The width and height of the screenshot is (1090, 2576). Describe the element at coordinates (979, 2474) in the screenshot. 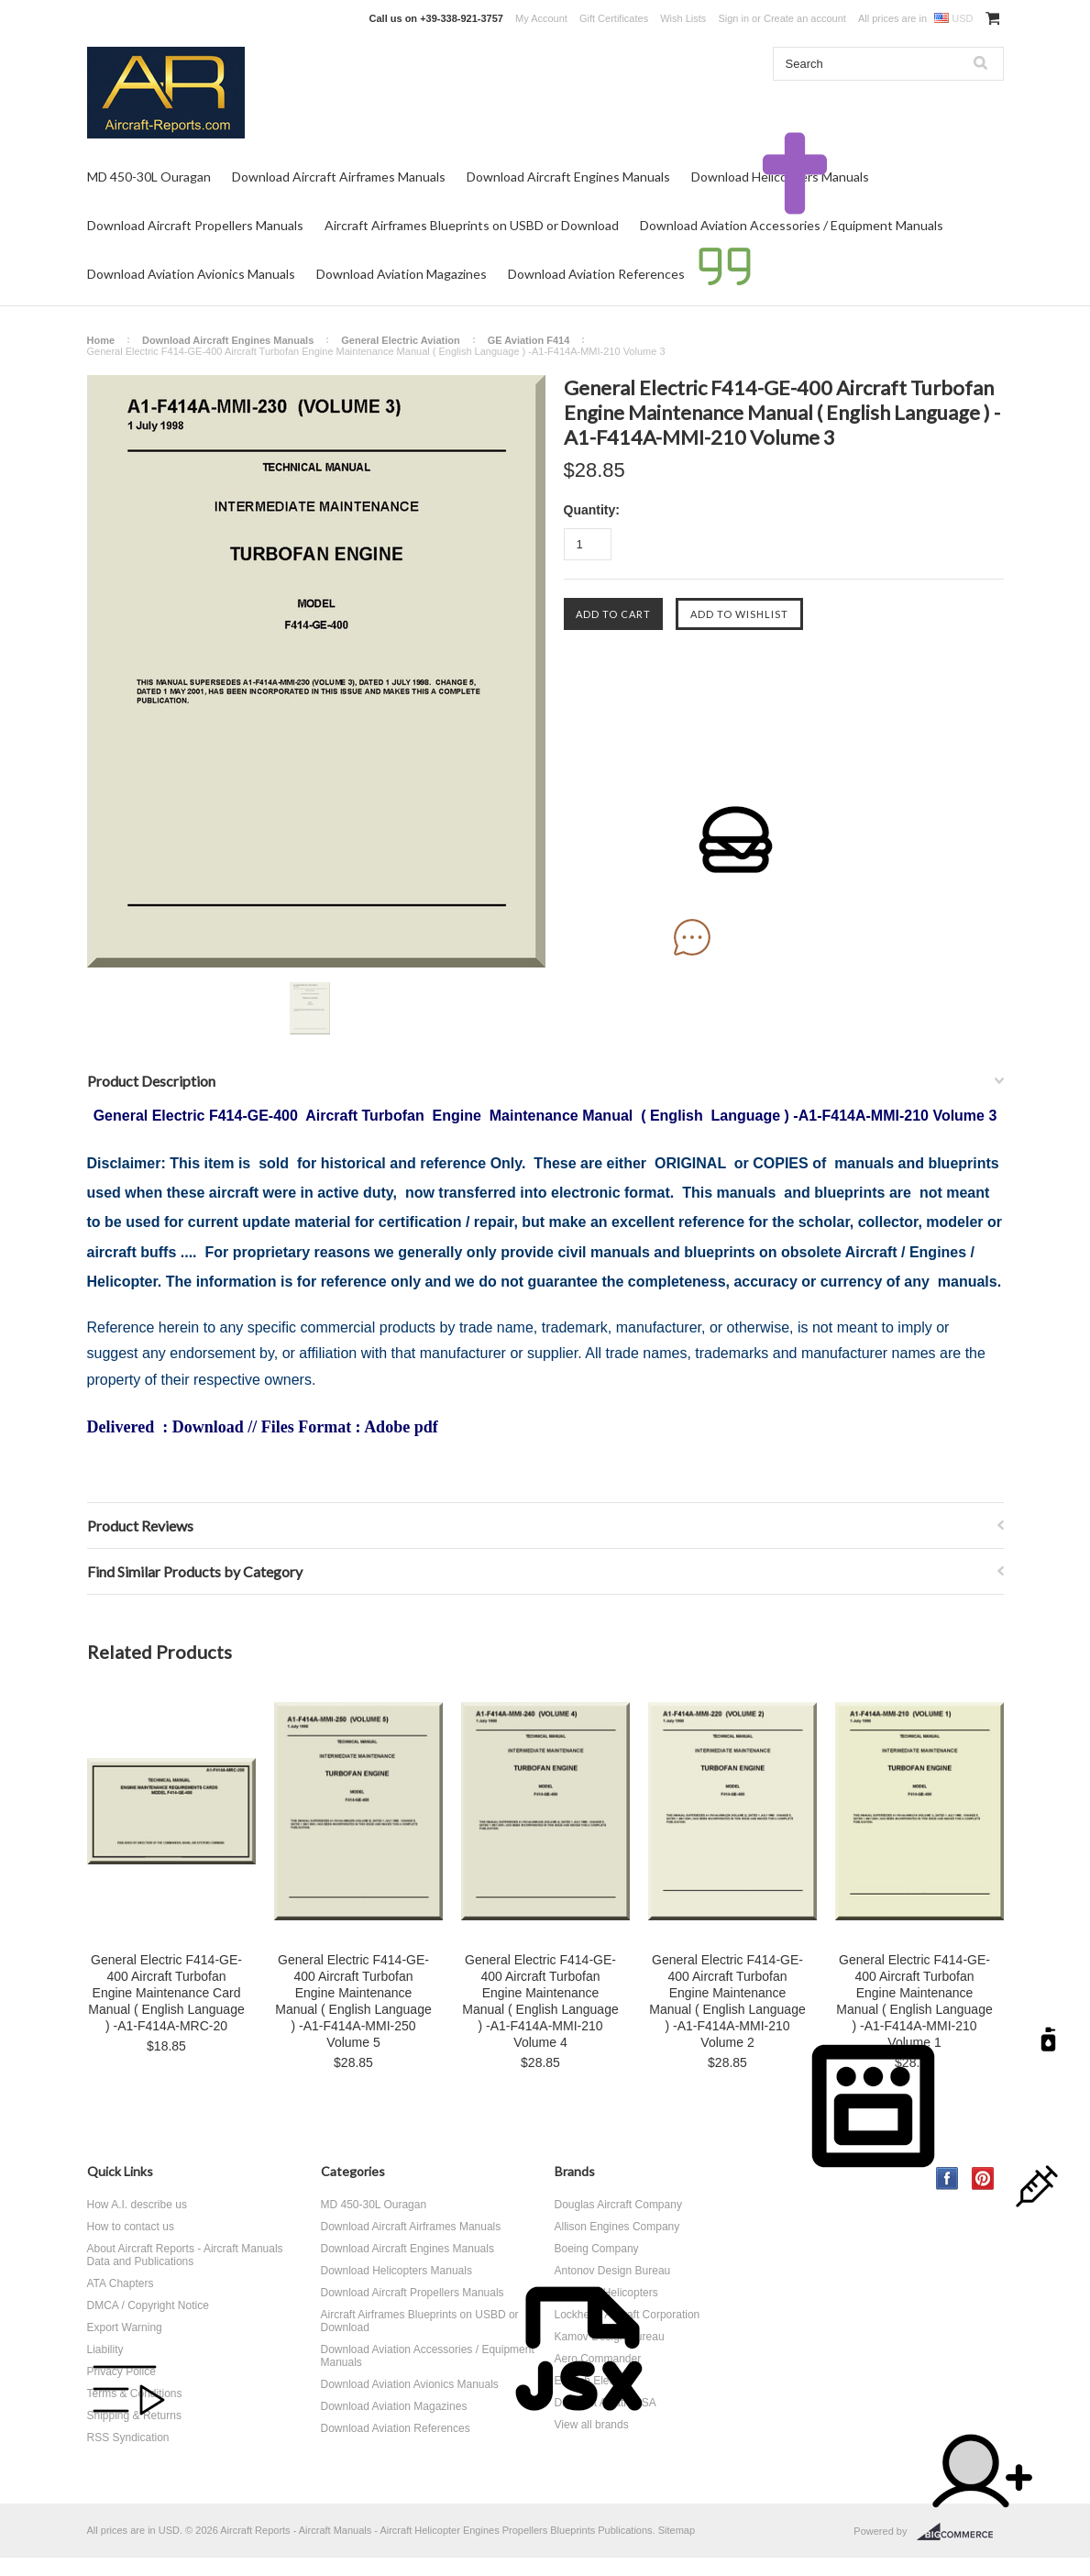

I see `add a new contact or friend` at that location.